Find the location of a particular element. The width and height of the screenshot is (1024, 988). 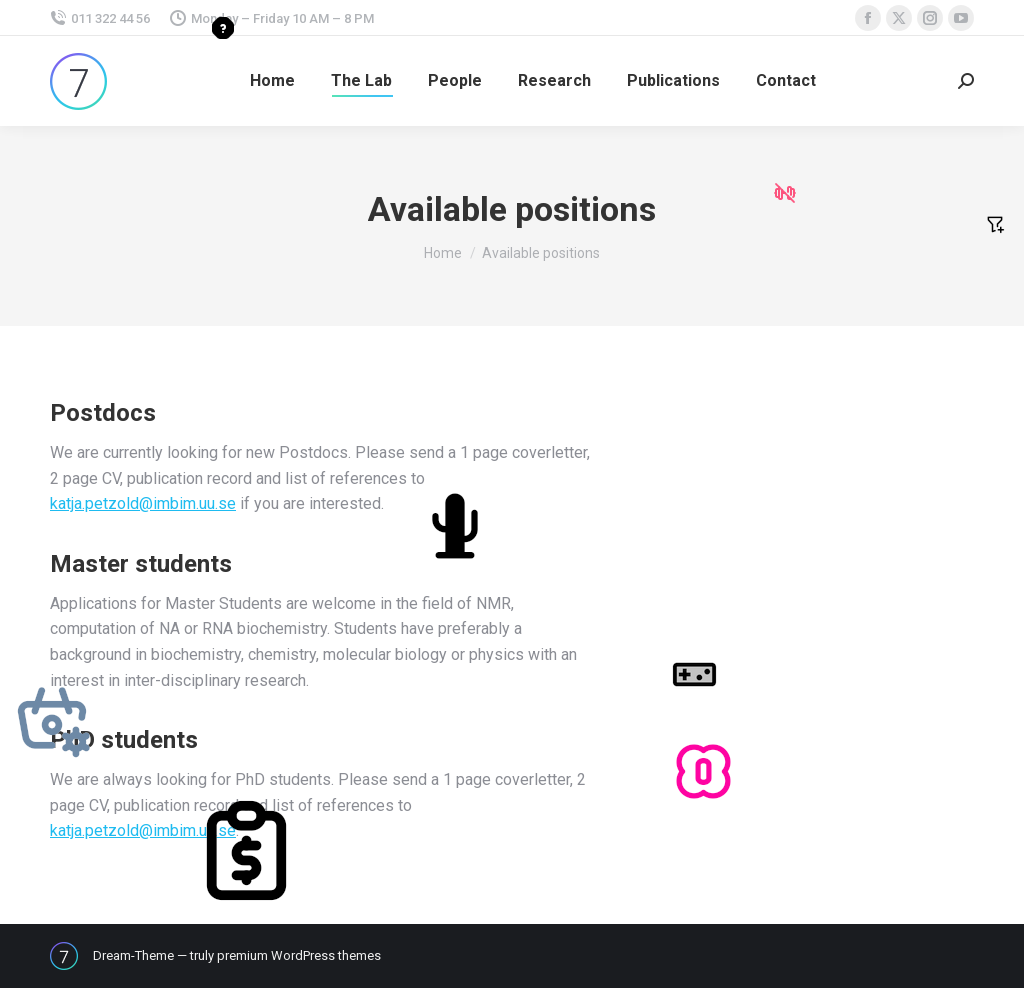

access shopping basket settings is located at coordinates (52, 718).